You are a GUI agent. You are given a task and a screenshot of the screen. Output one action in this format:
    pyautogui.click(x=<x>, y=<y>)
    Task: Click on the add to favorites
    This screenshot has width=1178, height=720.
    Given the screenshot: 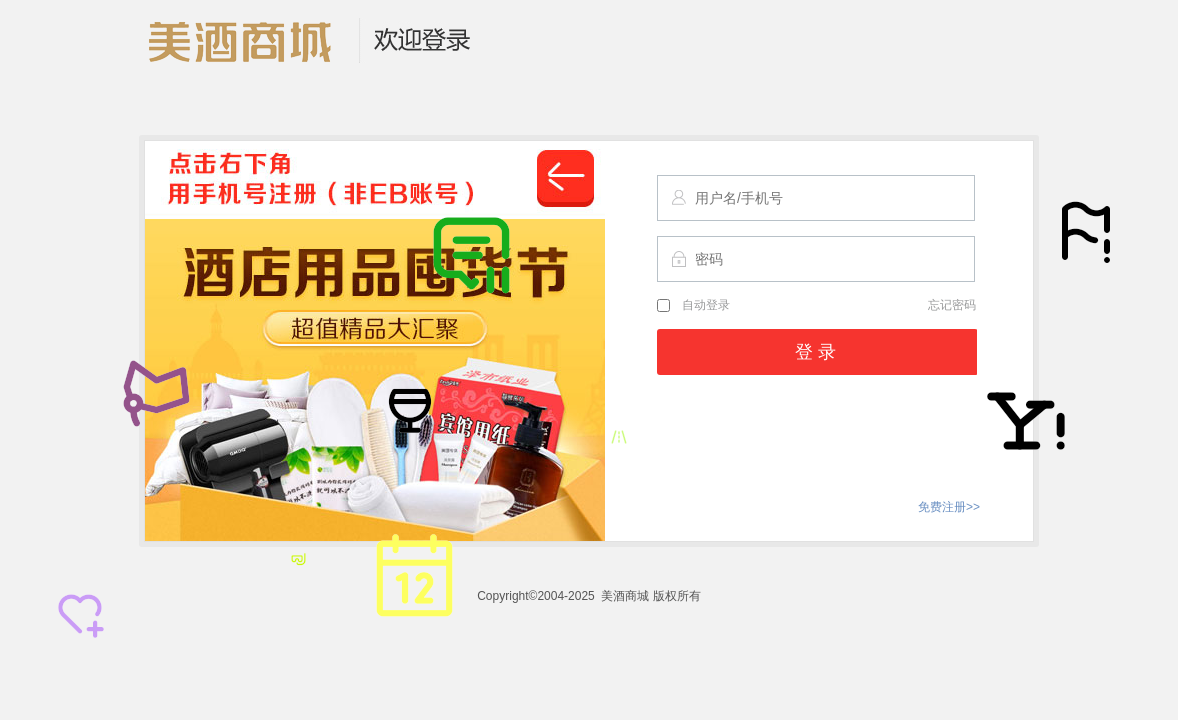 What is the action you would take?
    pyautogui.click(x=80, y=614)
    